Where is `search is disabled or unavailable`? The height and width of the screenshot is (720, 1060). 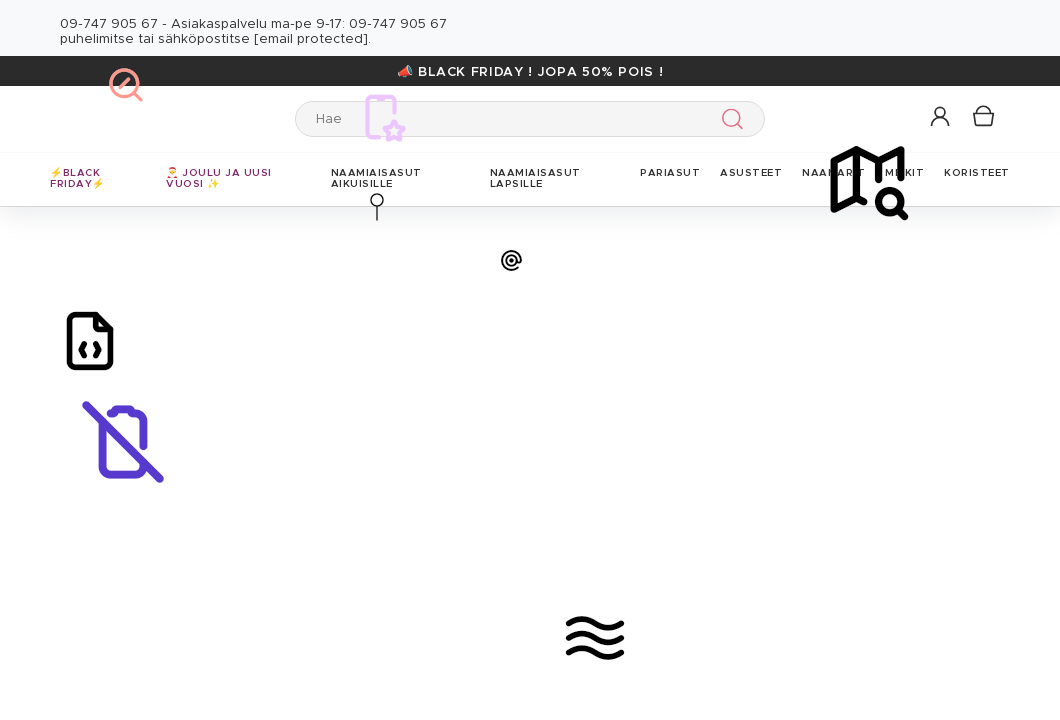
search is disabled or unavailable is located at coordinates (126, 85).